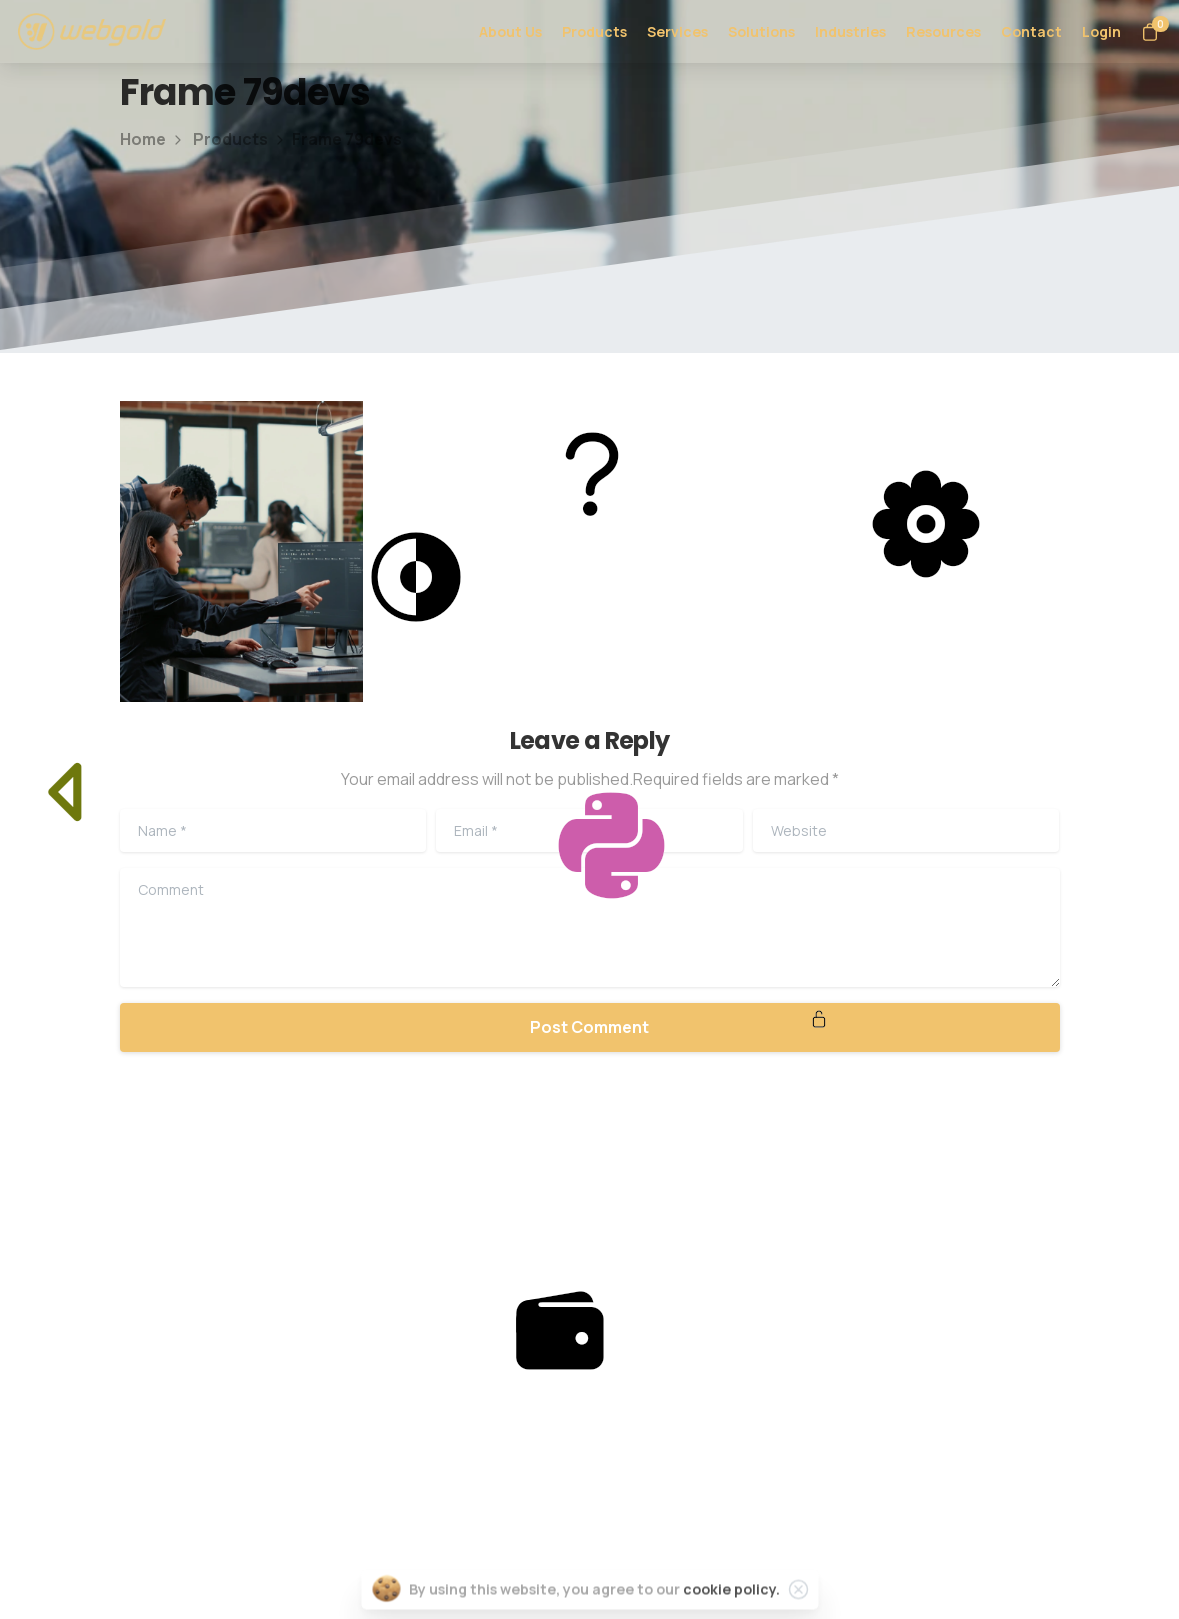  What do you see at coordinates (416, 577) in the screenshot?
I see `toggle invert colors mode` at bounding box center [416, 577].